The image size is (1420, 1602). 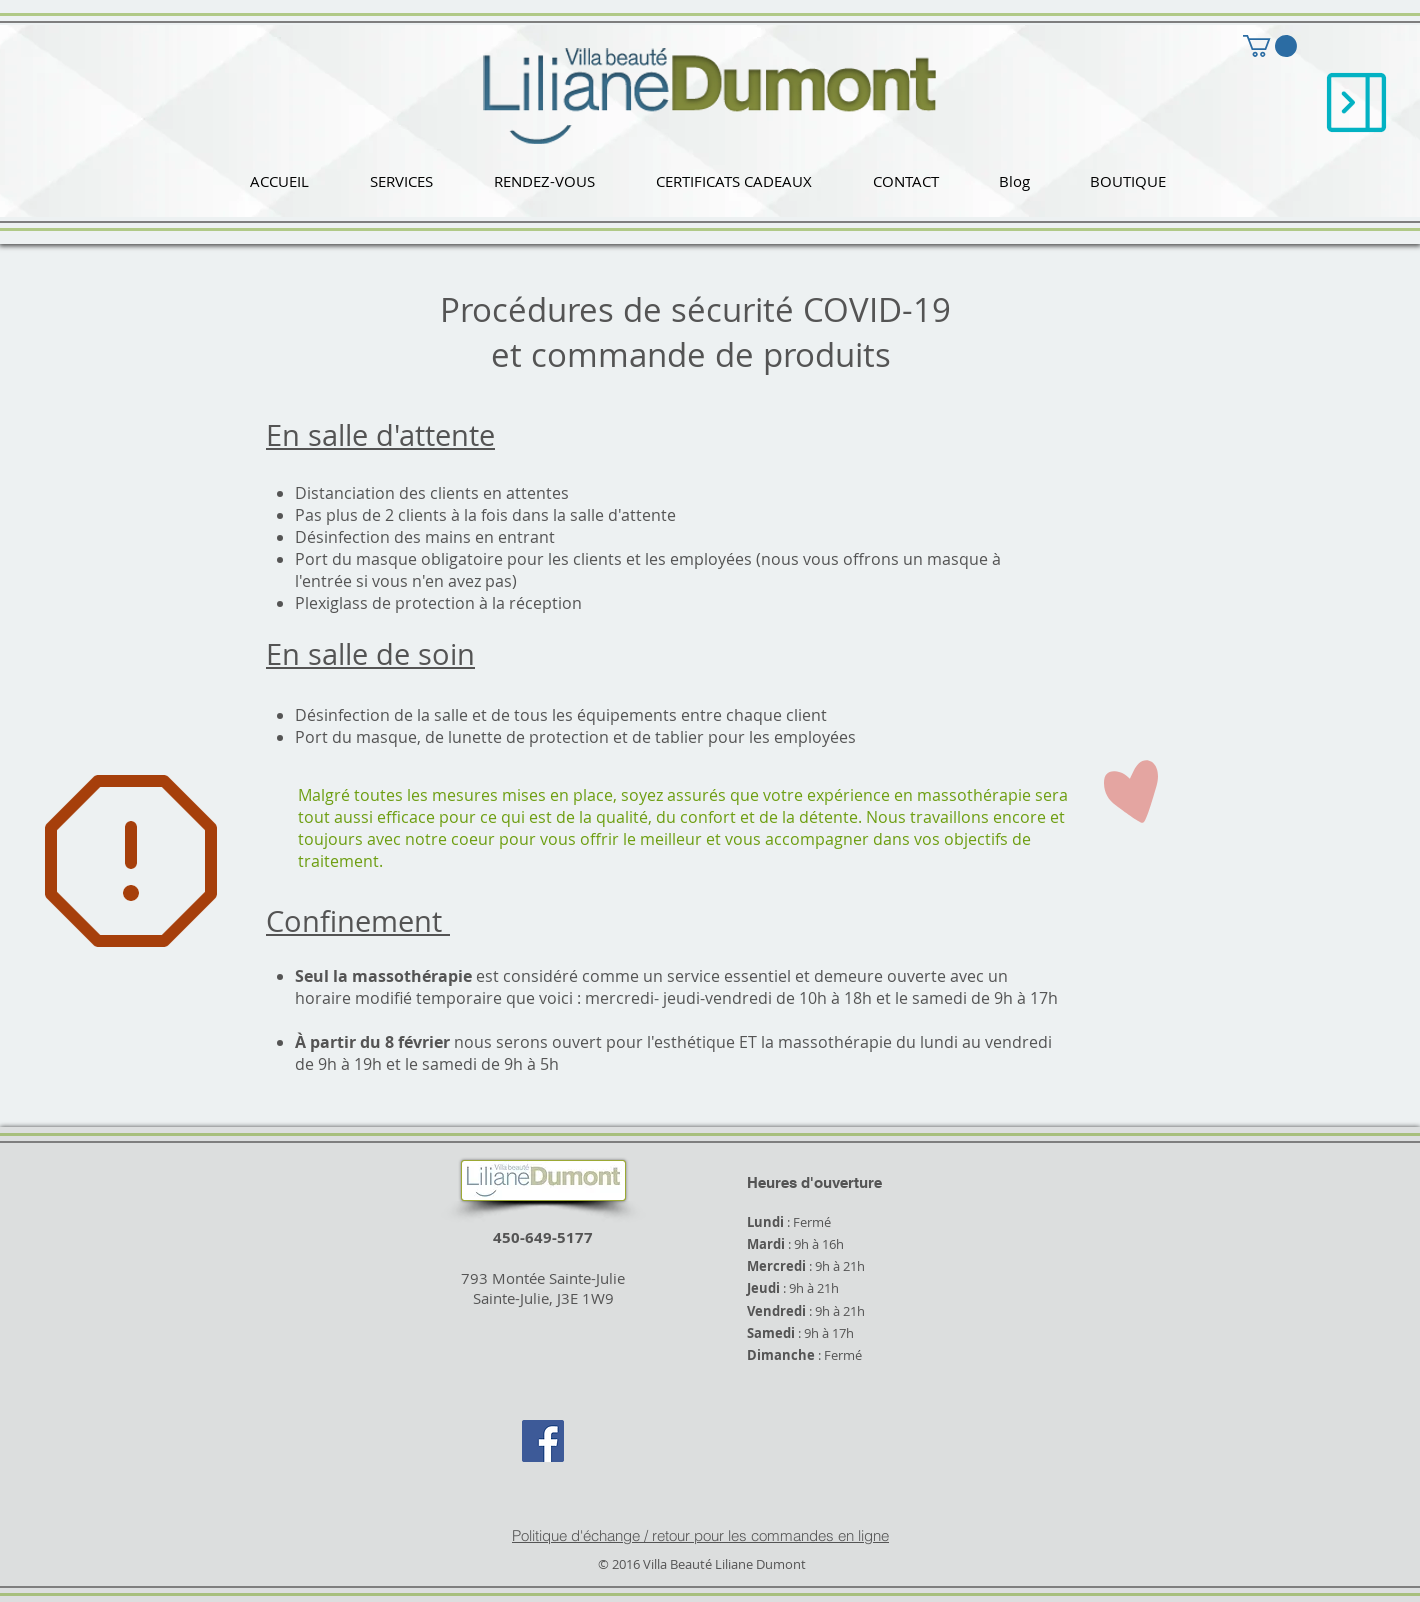 What do you see at coordinates (131, 861) in the screenshot?
I see `stop or halt current action` at bounding box center [131, 861].